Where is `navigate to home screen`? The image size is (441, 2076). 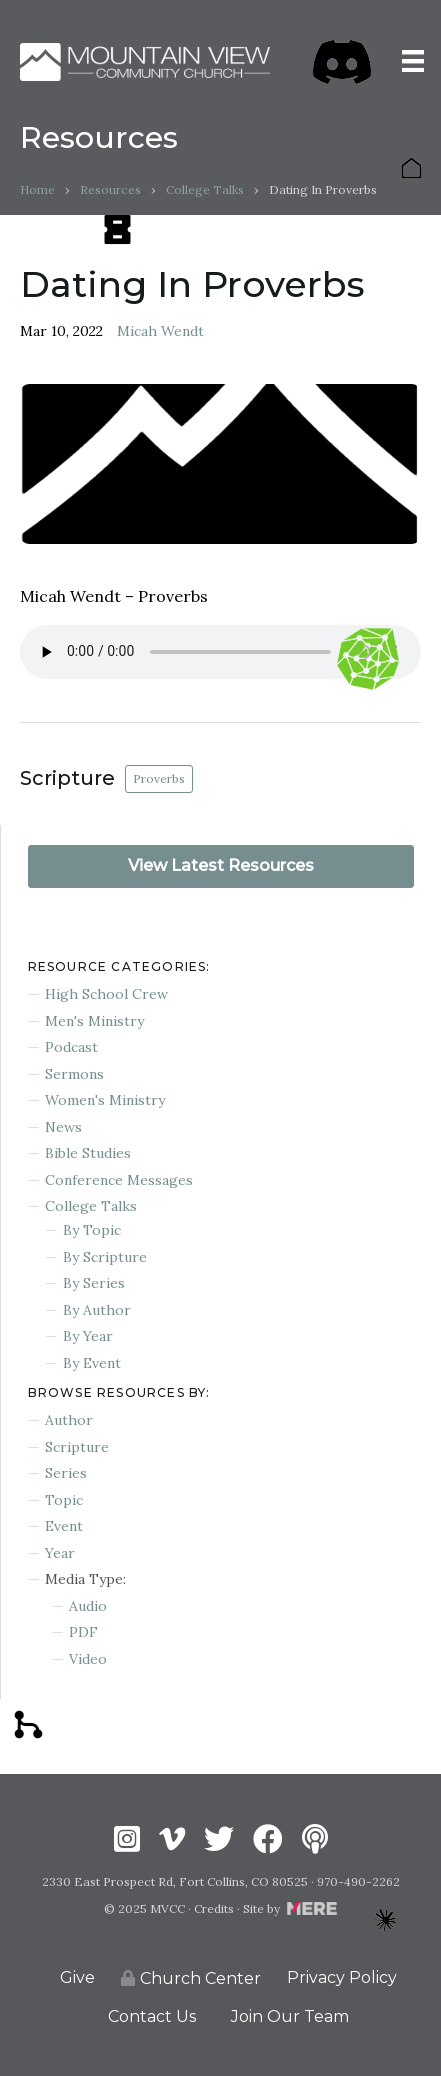
navigate to home screen is located at coordinates (411, 168).